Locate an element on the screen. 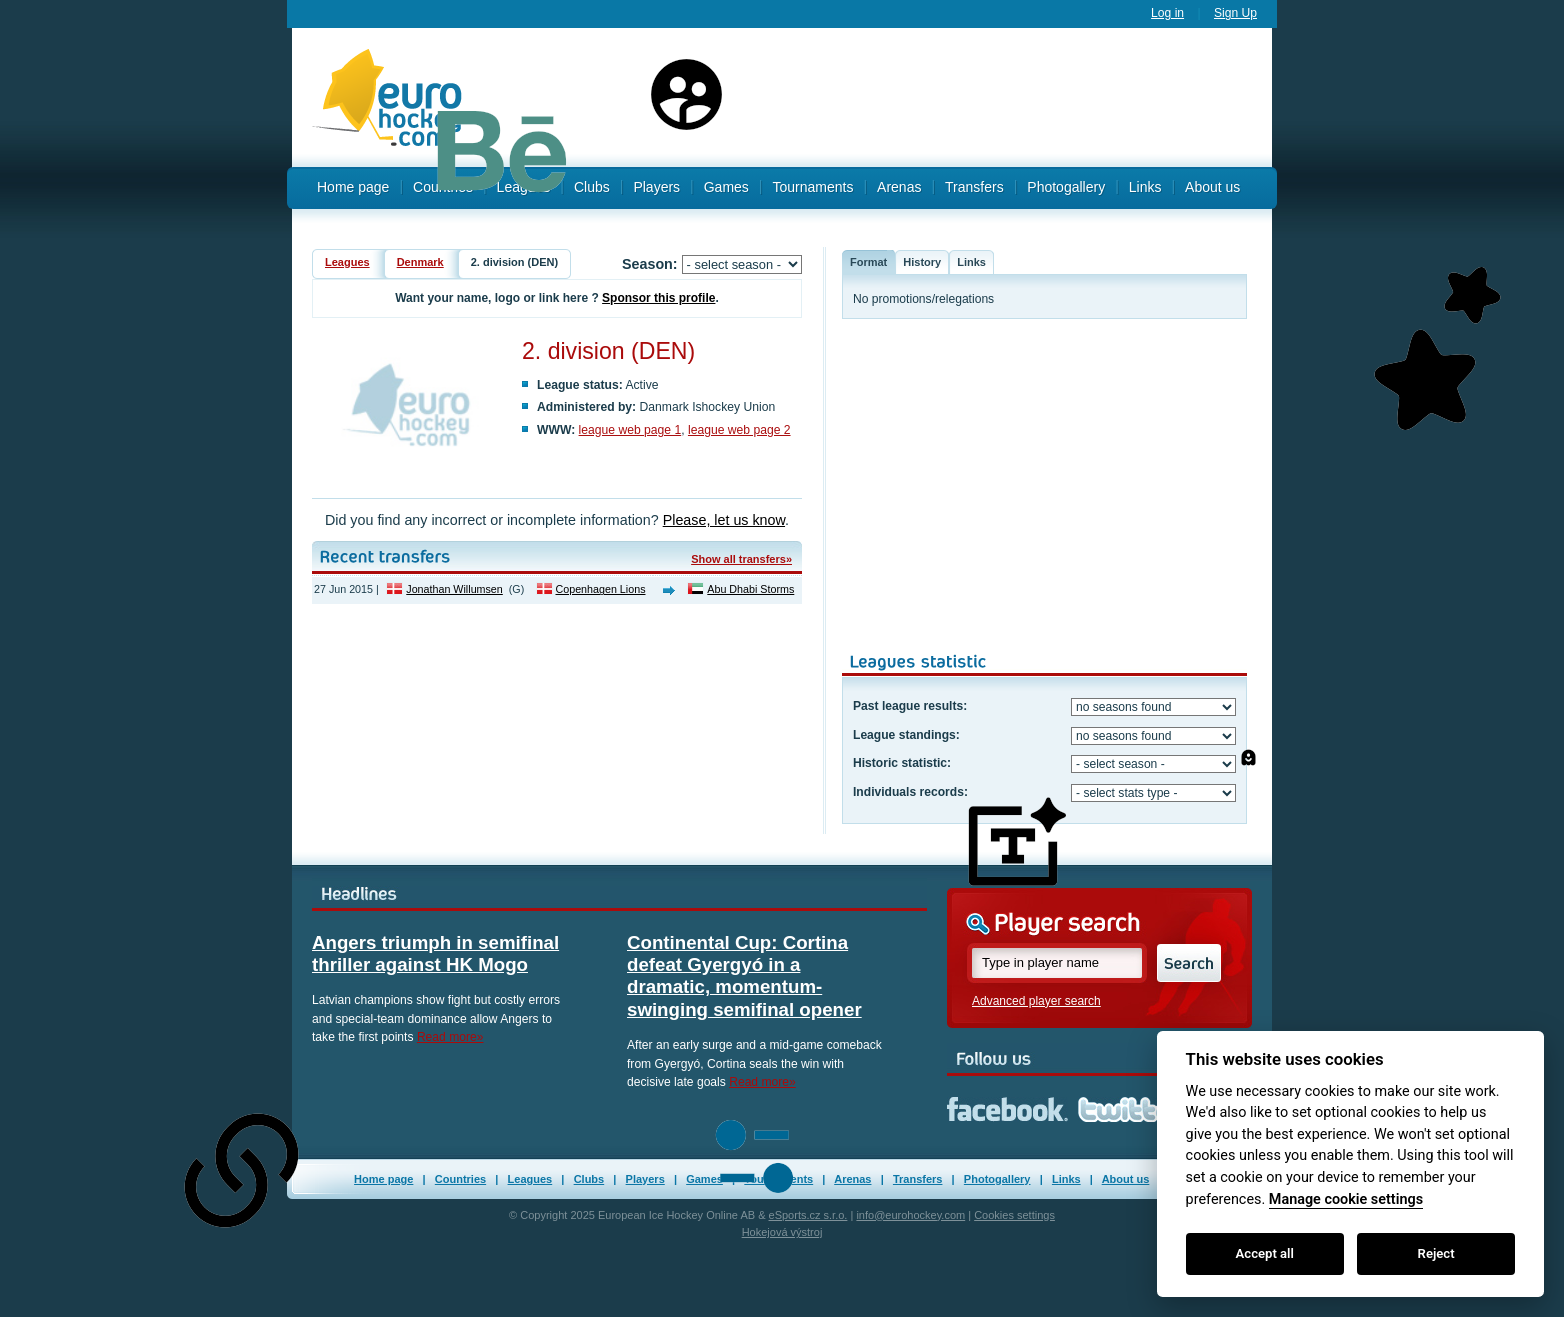 This screenshot has height=1317, width=1564. adjust audio equalizer settings is located at coordinates (754, 1156).